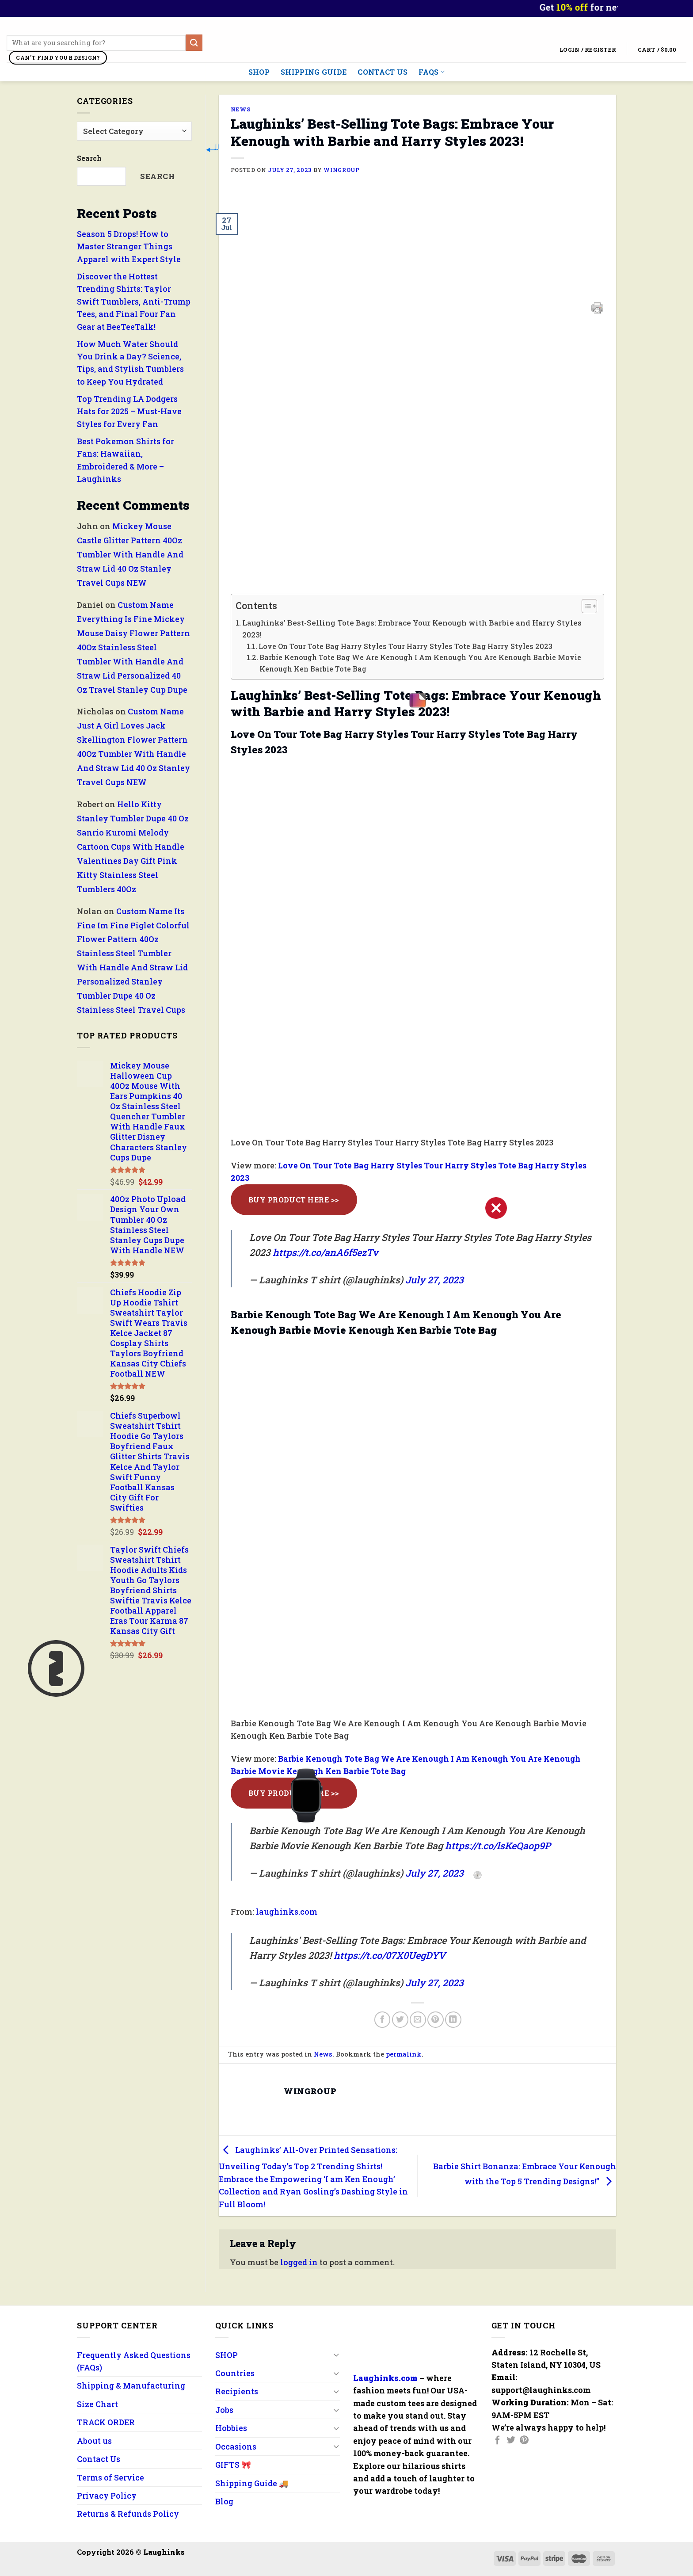 The image size is (693, 2576). I want to click on access CD/DVD drive contents, so click(477, 1875).